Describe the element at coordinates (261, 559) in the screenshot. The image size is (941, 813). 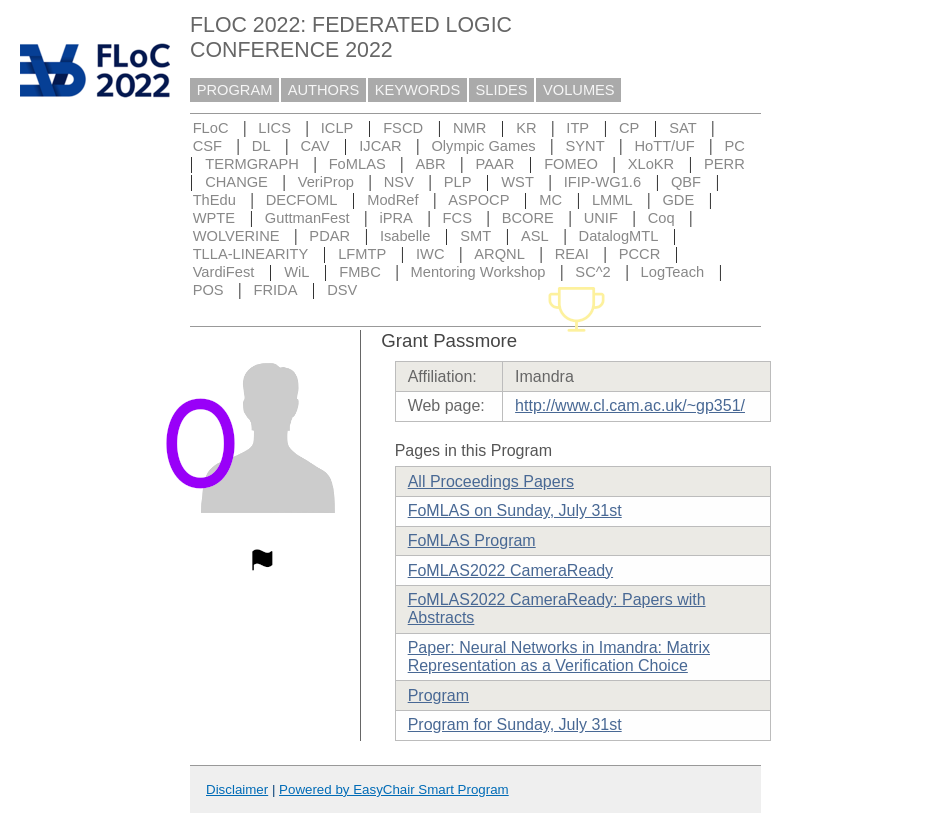
I see `flag or bookmark an item for follow-up` at that location.